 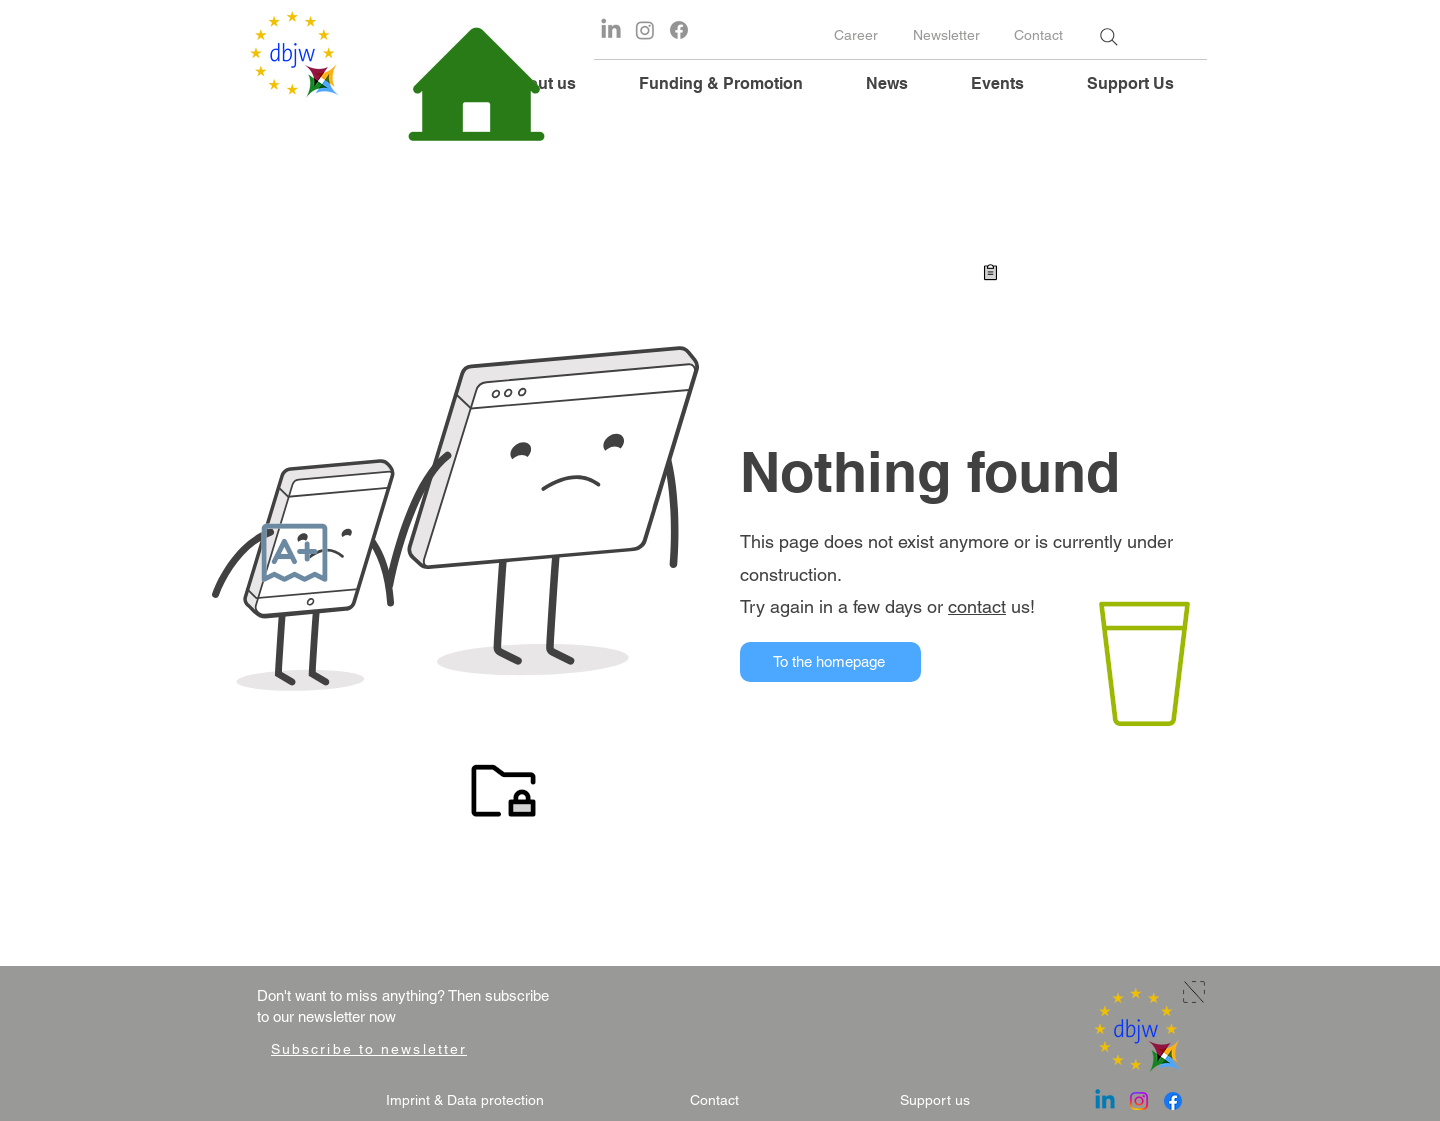 What do you see at coordinates (990, 272) in the screenshot?
I see `view clipboard contents` at bounding box center [990, 272].